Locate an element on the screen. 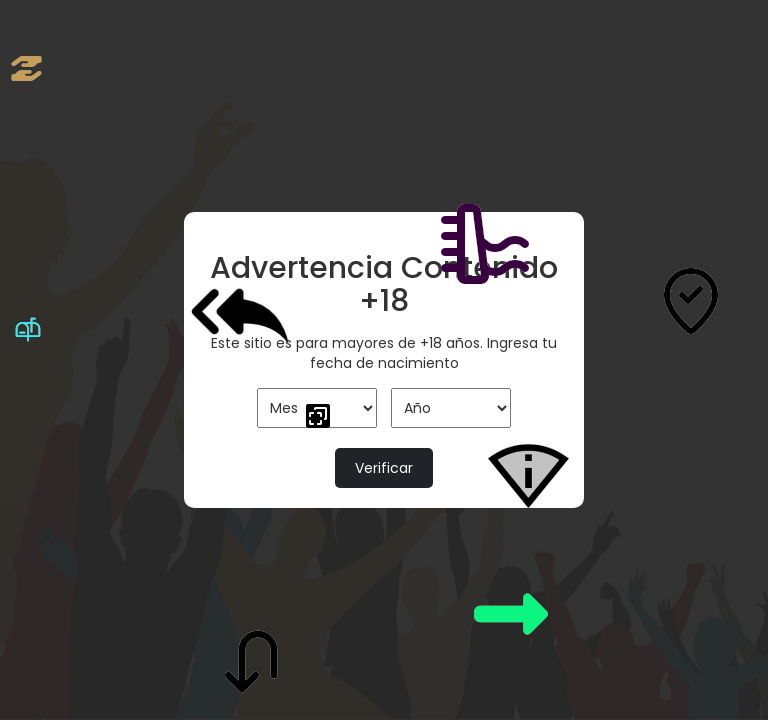 The height and width of the screenshot is (720, 768). view wifi network information is located at coordinates (528, 474).